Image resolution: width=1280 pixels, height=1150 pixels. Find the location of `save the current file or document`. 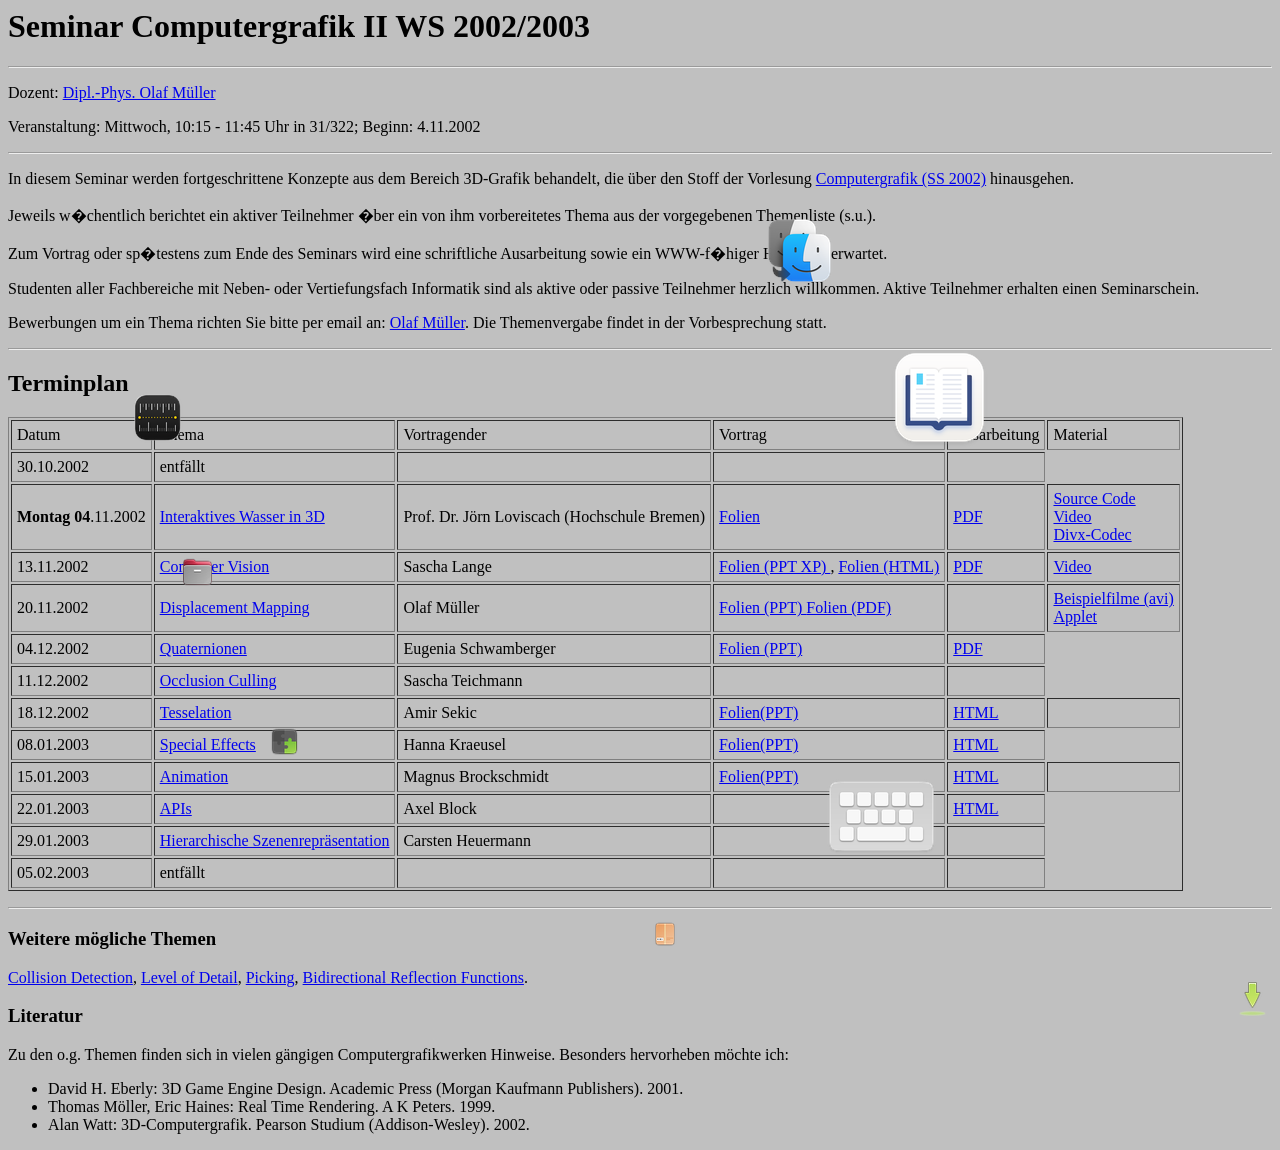

save the current file or document is located at coordinates (1252, 995).